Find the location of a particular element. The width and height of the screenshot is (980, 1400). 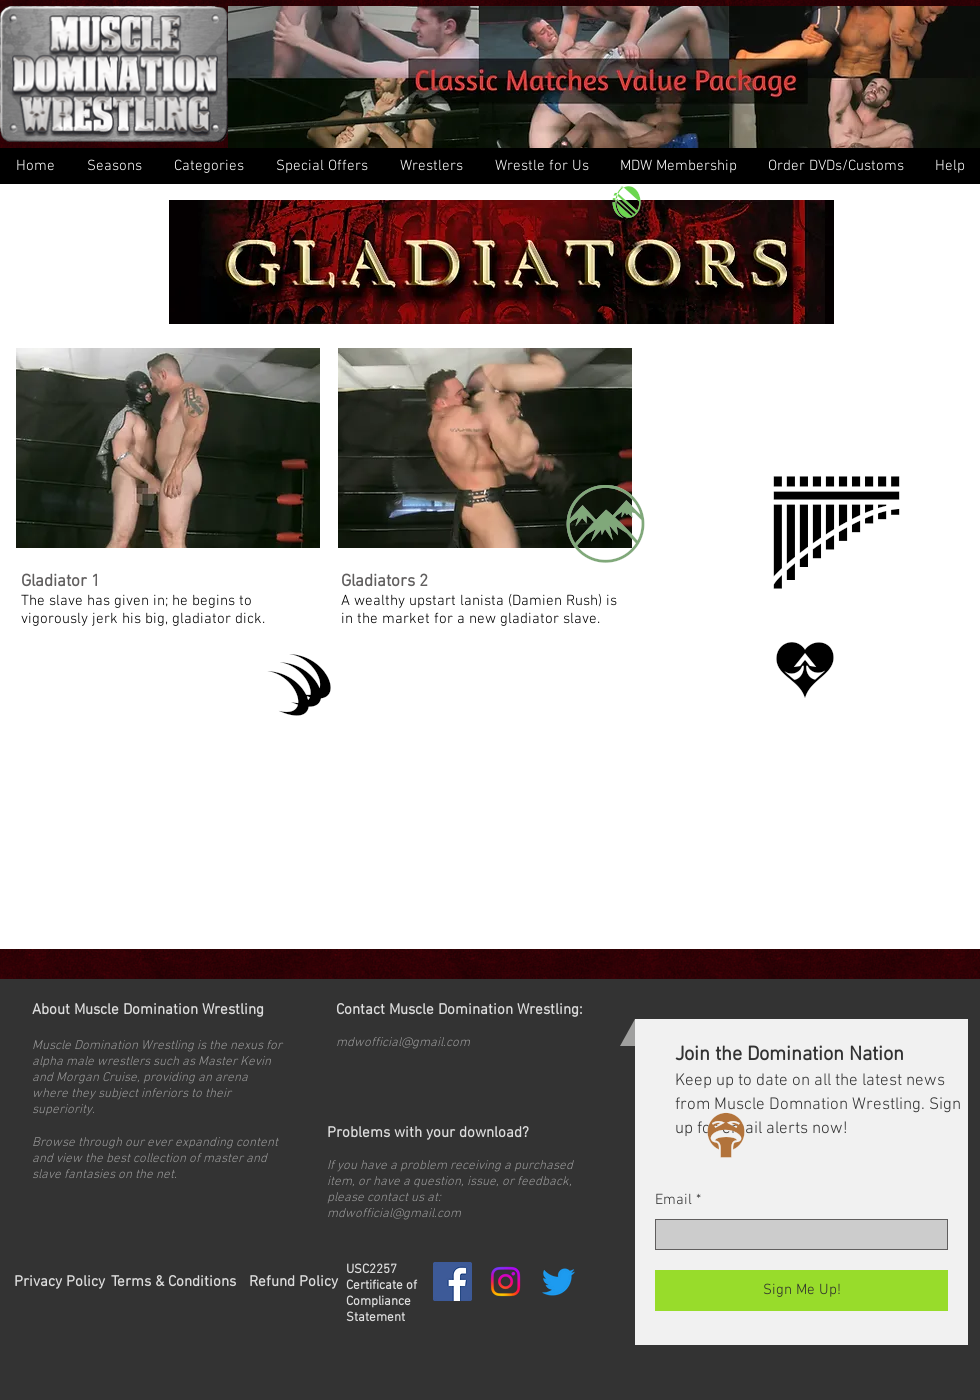

represents a coin or currency item in-game is located at coordinates (627, 202).